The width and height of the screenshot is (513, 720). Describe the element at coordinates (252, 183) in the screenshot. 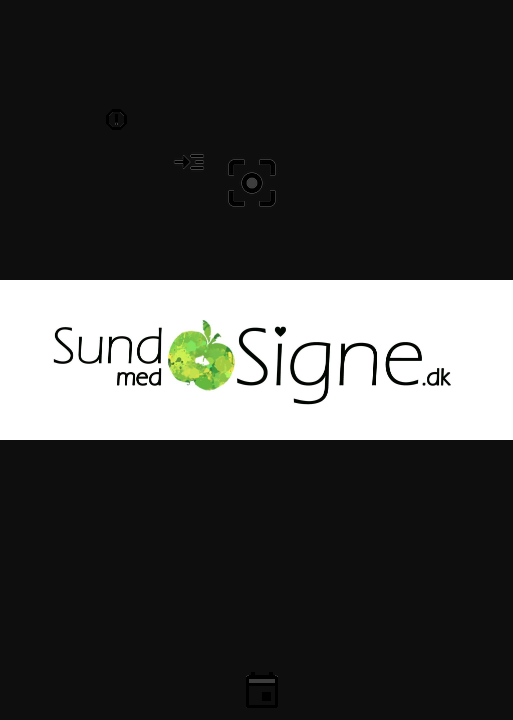

I see `center focus on camera viewfinder` at that location.